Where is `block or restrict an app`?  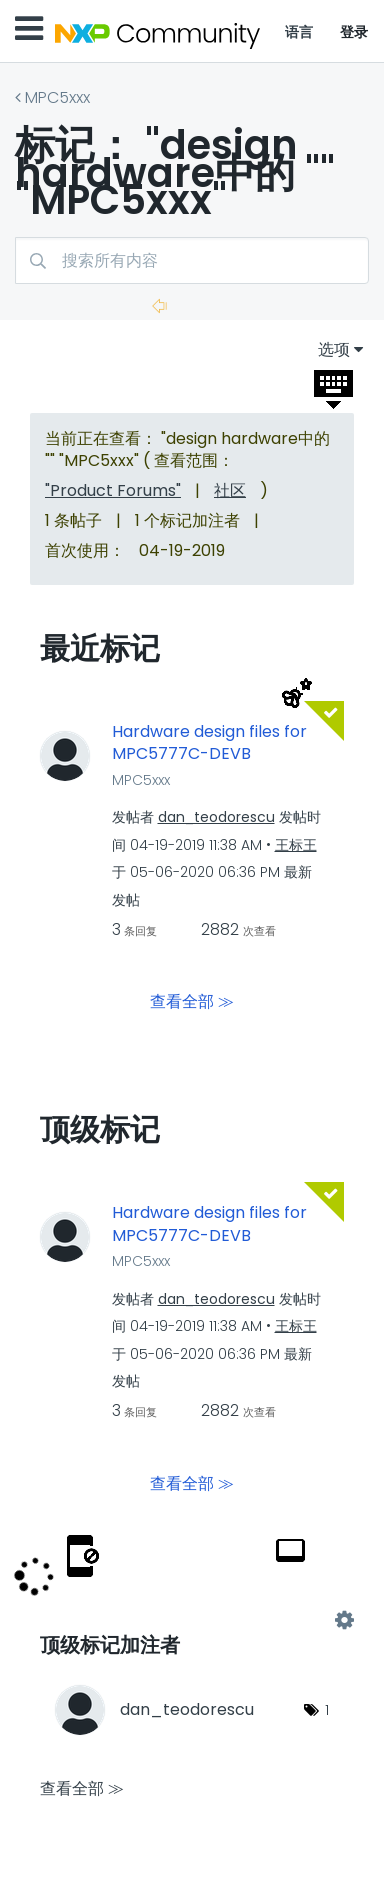
block or restrict an app is located at coordinates (80, 1556).